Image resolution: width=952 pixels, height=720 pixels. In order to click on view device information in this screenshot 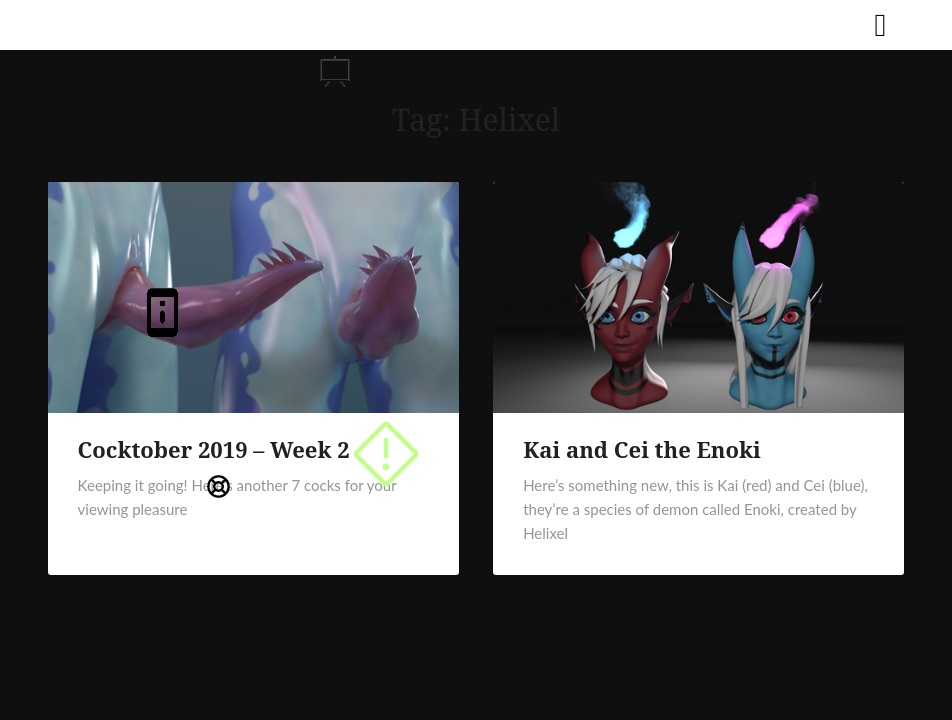, I will do `click(162, 312)`.